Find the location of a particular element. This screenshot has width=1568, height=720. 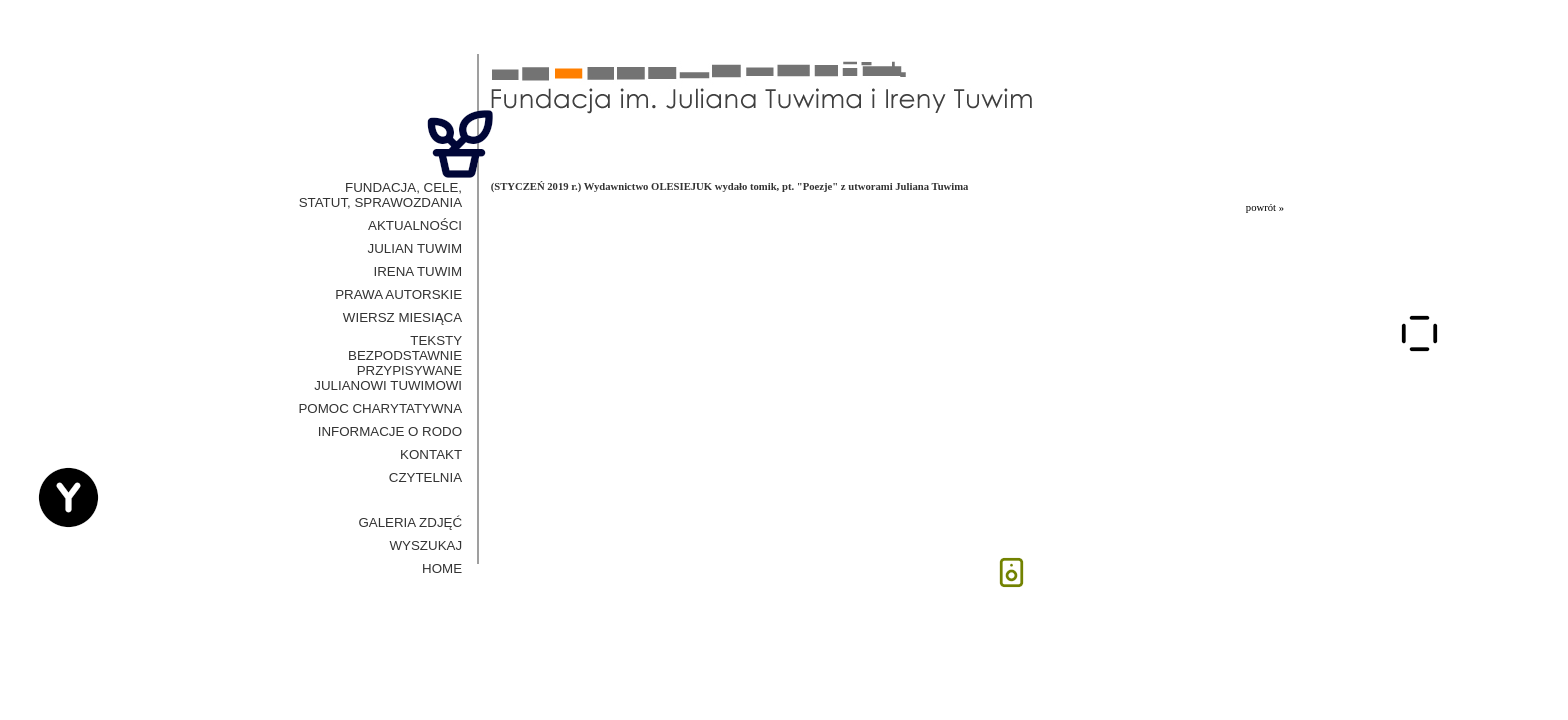

apply borders to left and right sides only is located at coordinates (1419, 333).